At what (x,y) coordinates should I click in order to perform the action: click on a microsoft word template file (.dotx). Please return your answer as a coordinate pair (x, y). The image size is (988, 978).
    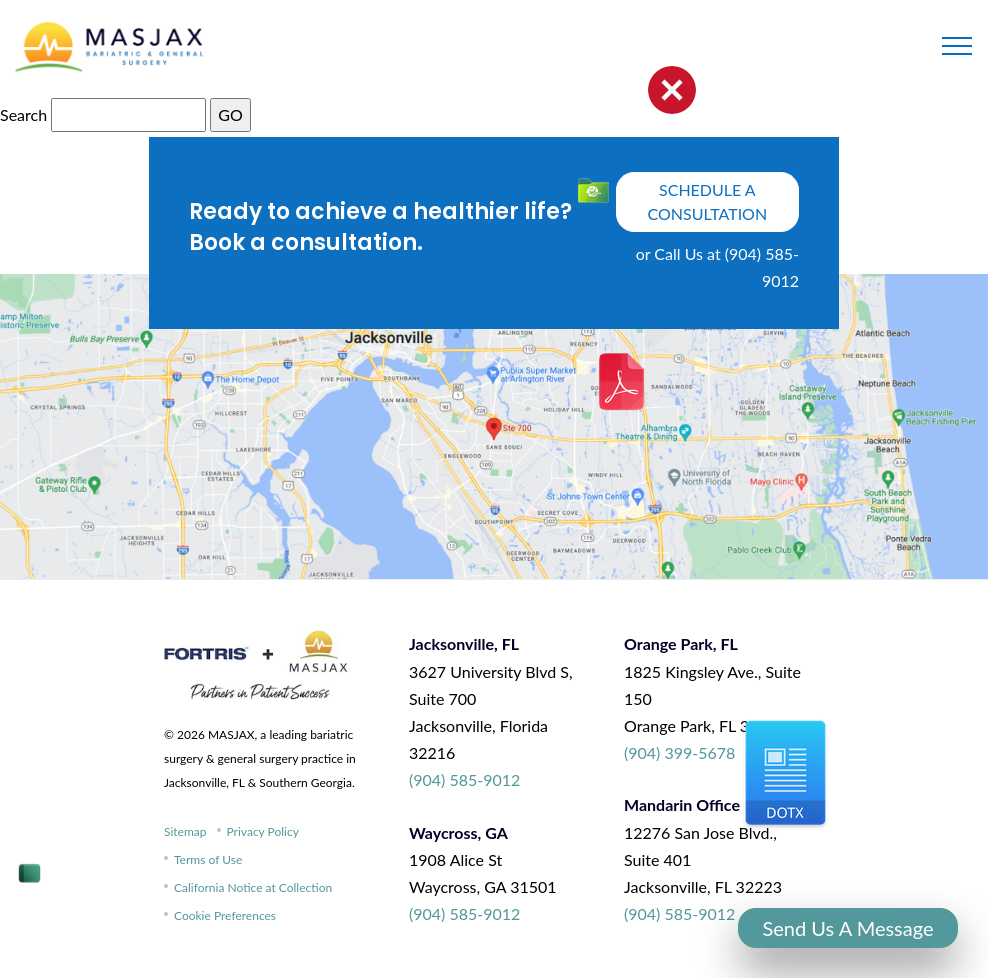
    Looking at the image, I should click on (785, 774).